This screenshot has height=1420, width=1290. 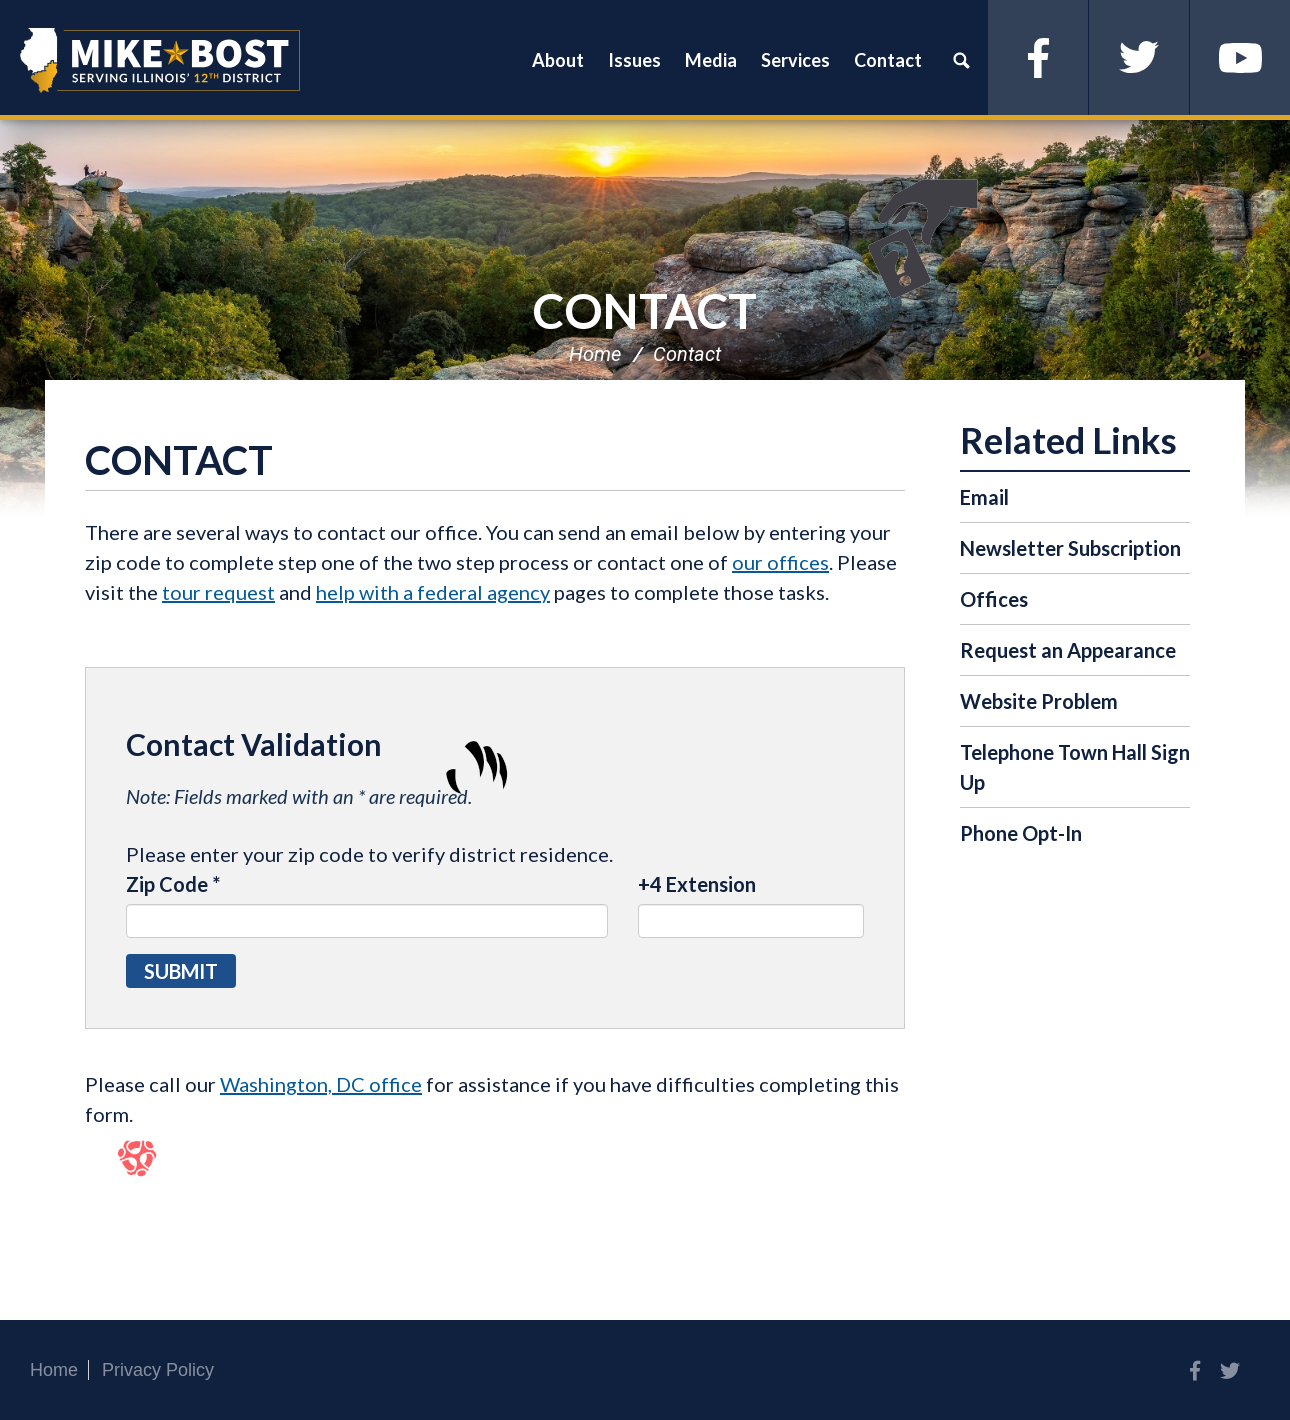 What do you see at coordinates (923, 239) in the screenshot?
I see `draw a random card from the deck` at bounding box center [923, 239].